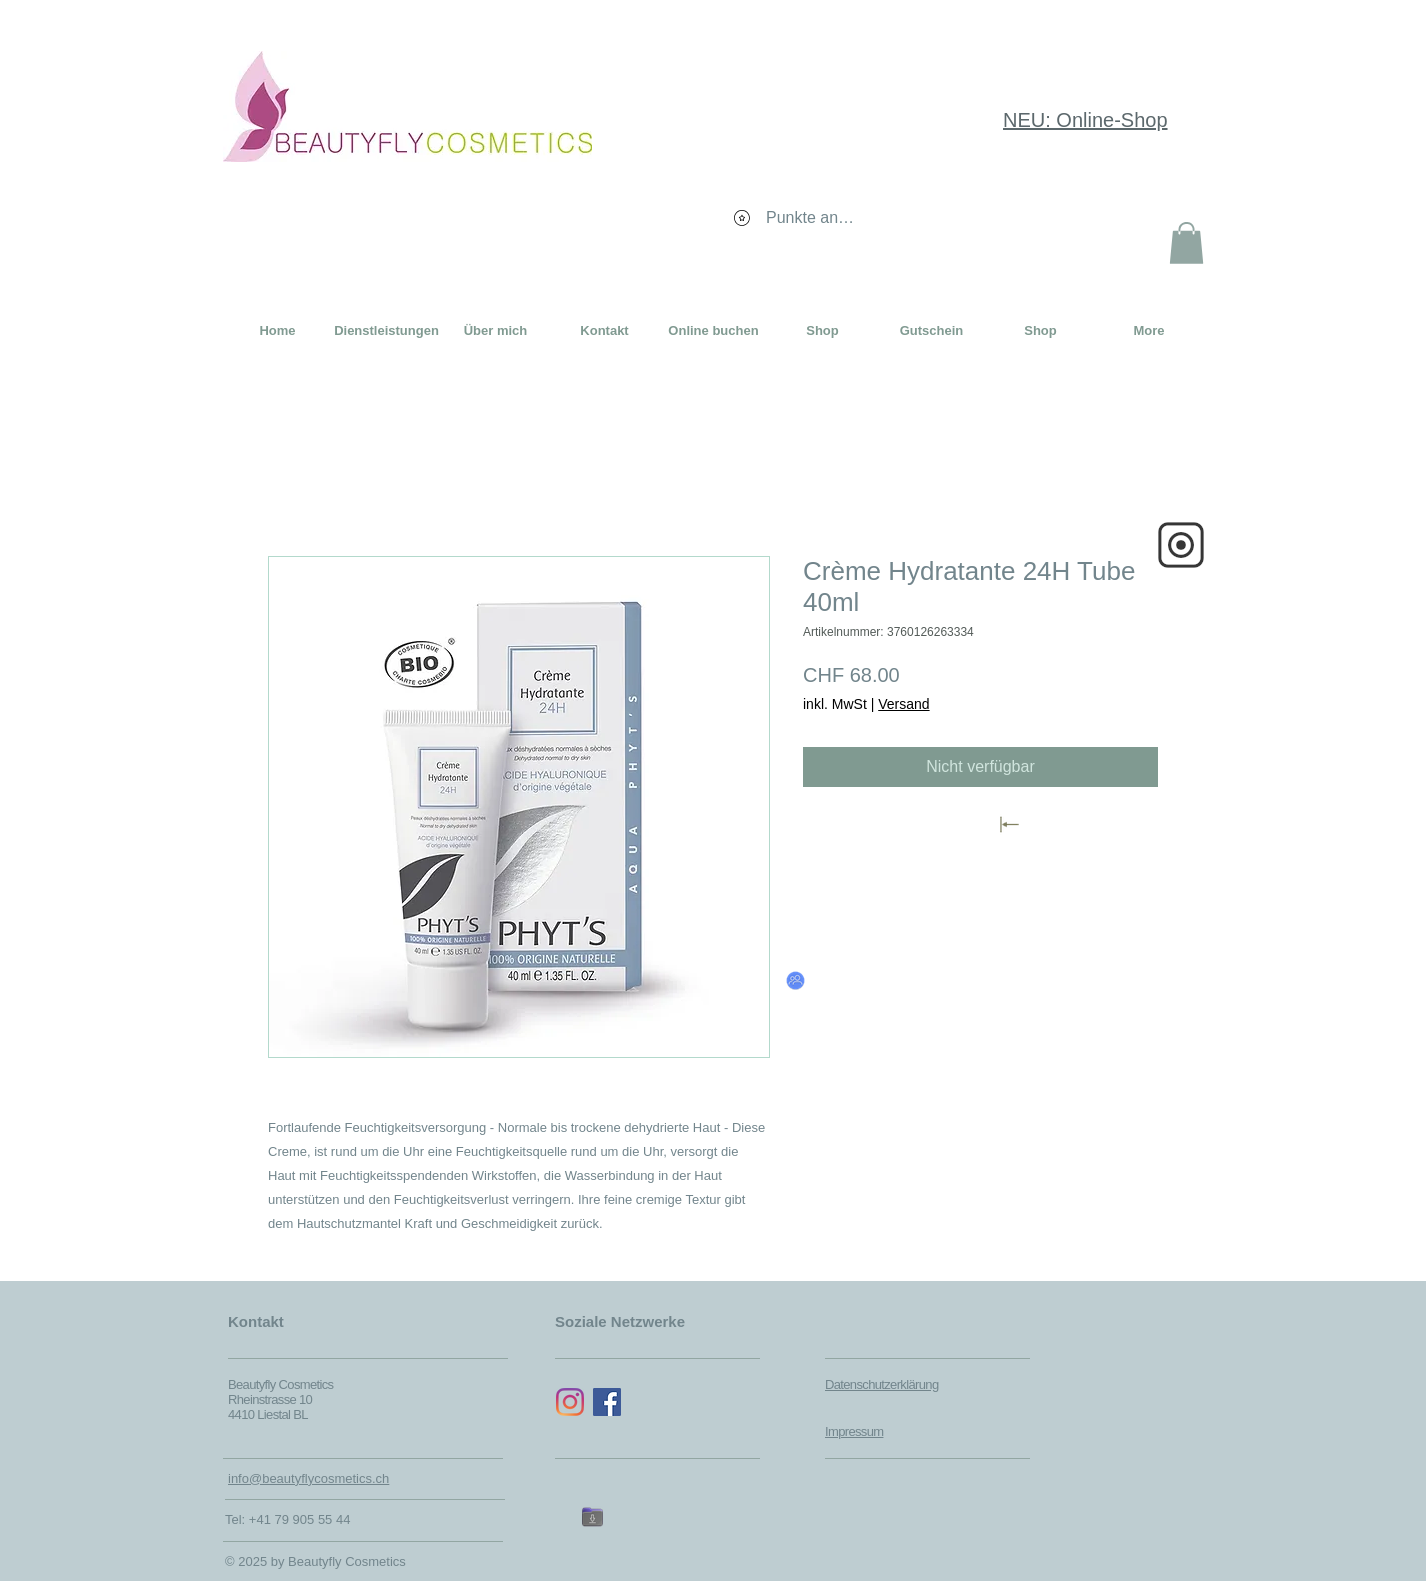 The width and height of the screenshot is (1426, 1581). What do you see at coordinates (795, 980) in the screenshot?
I see `switch to a different user account` at bounding box center [795, 980].